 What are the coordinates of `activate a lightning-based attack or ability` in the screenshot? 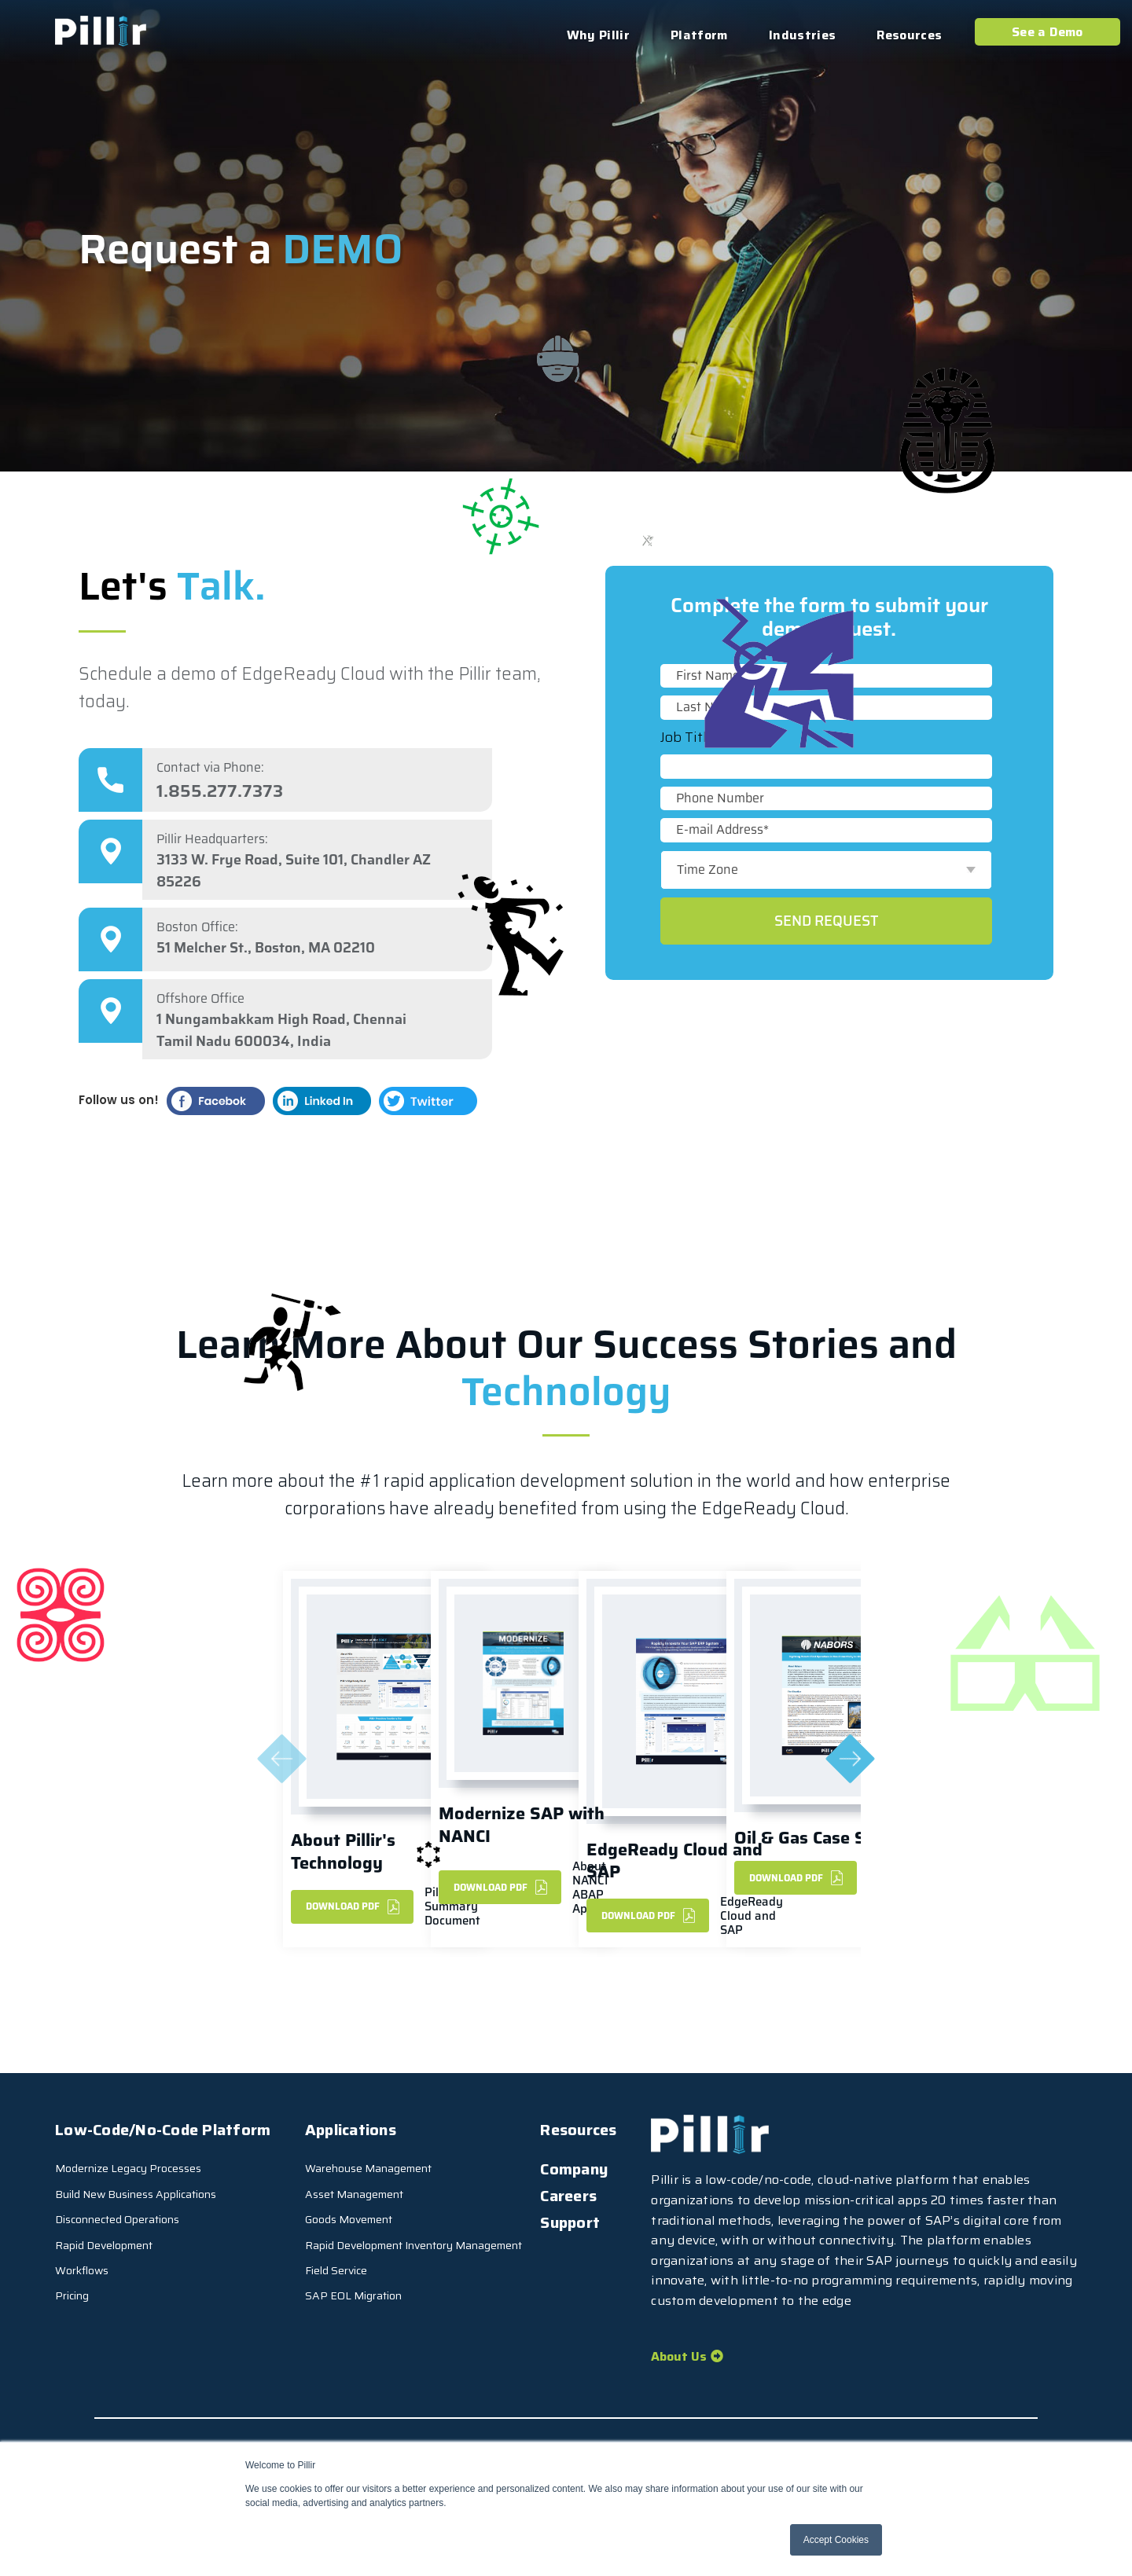 It's located at (779, 673).